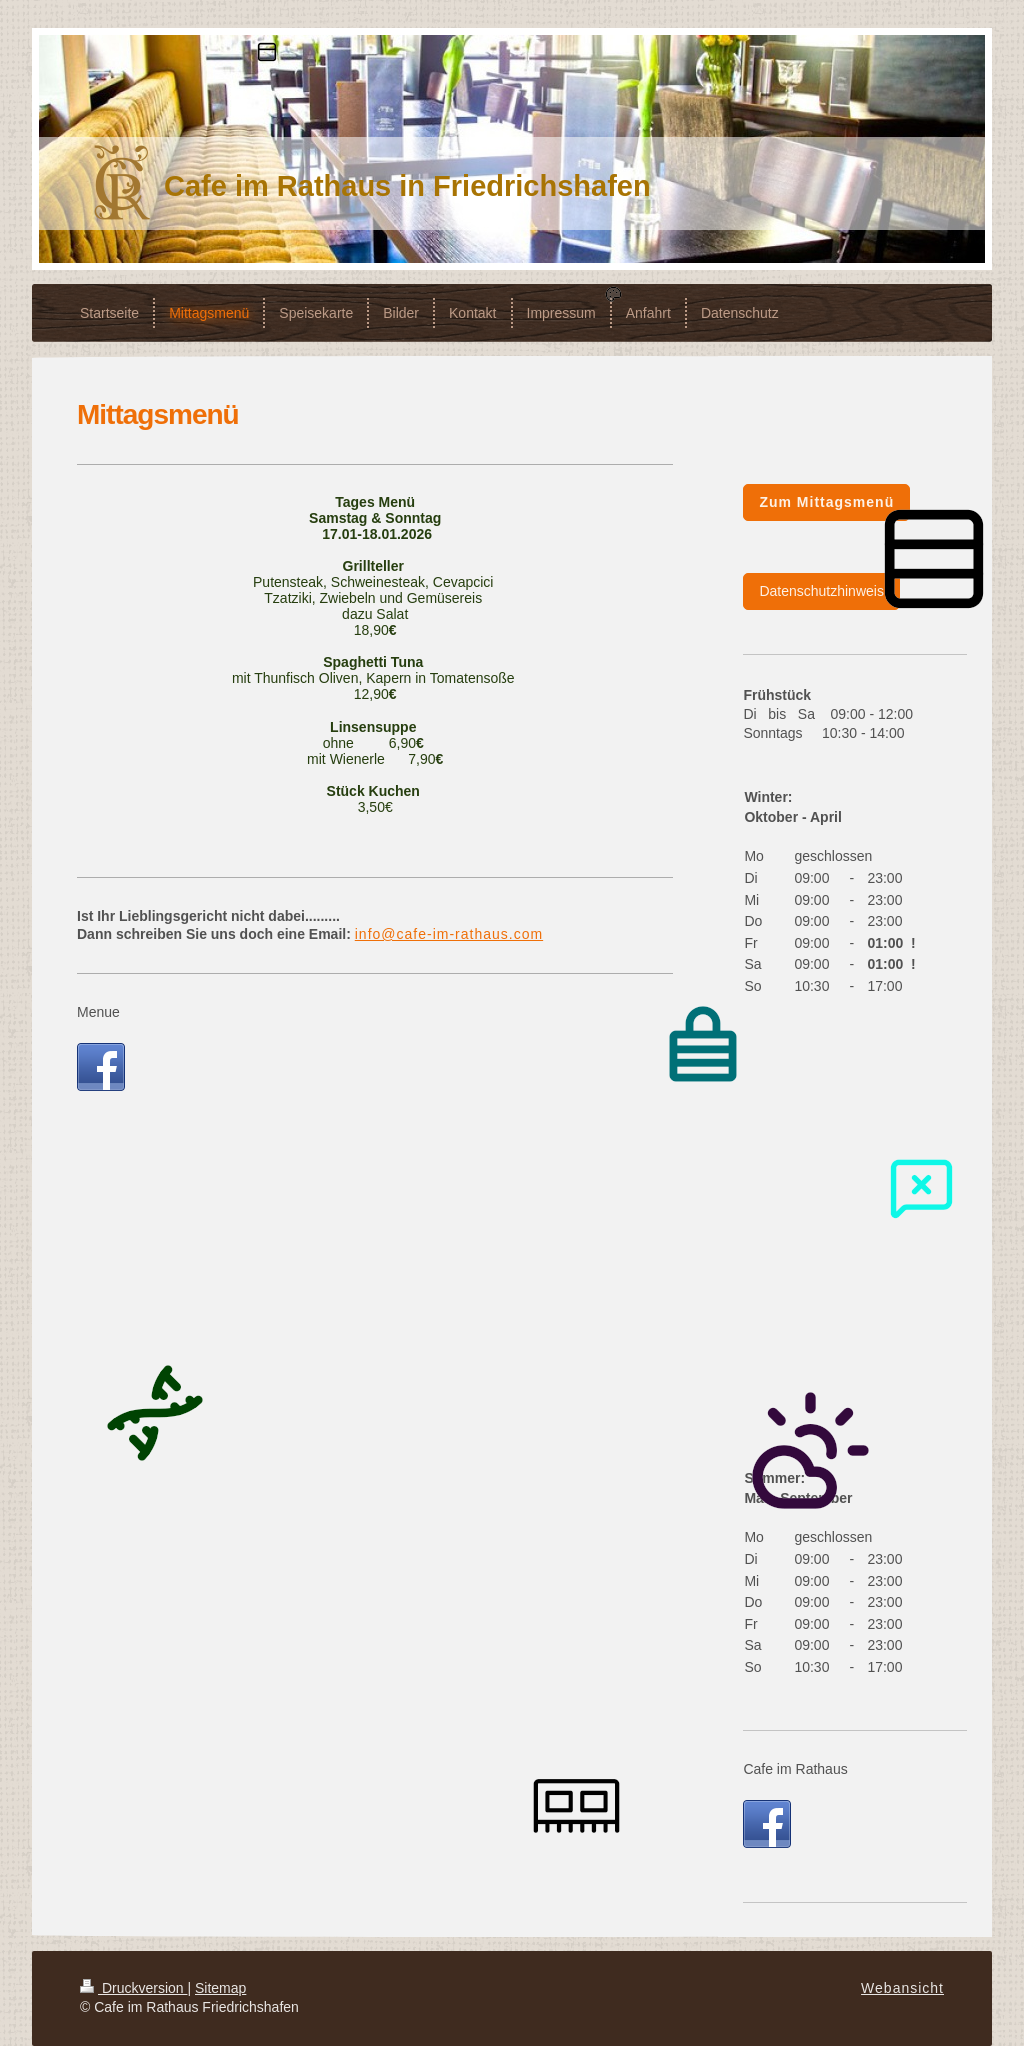 This screenshot has height=2046, width=1024. I want to click on indicates a secure or locked item, so click(703, 1048).